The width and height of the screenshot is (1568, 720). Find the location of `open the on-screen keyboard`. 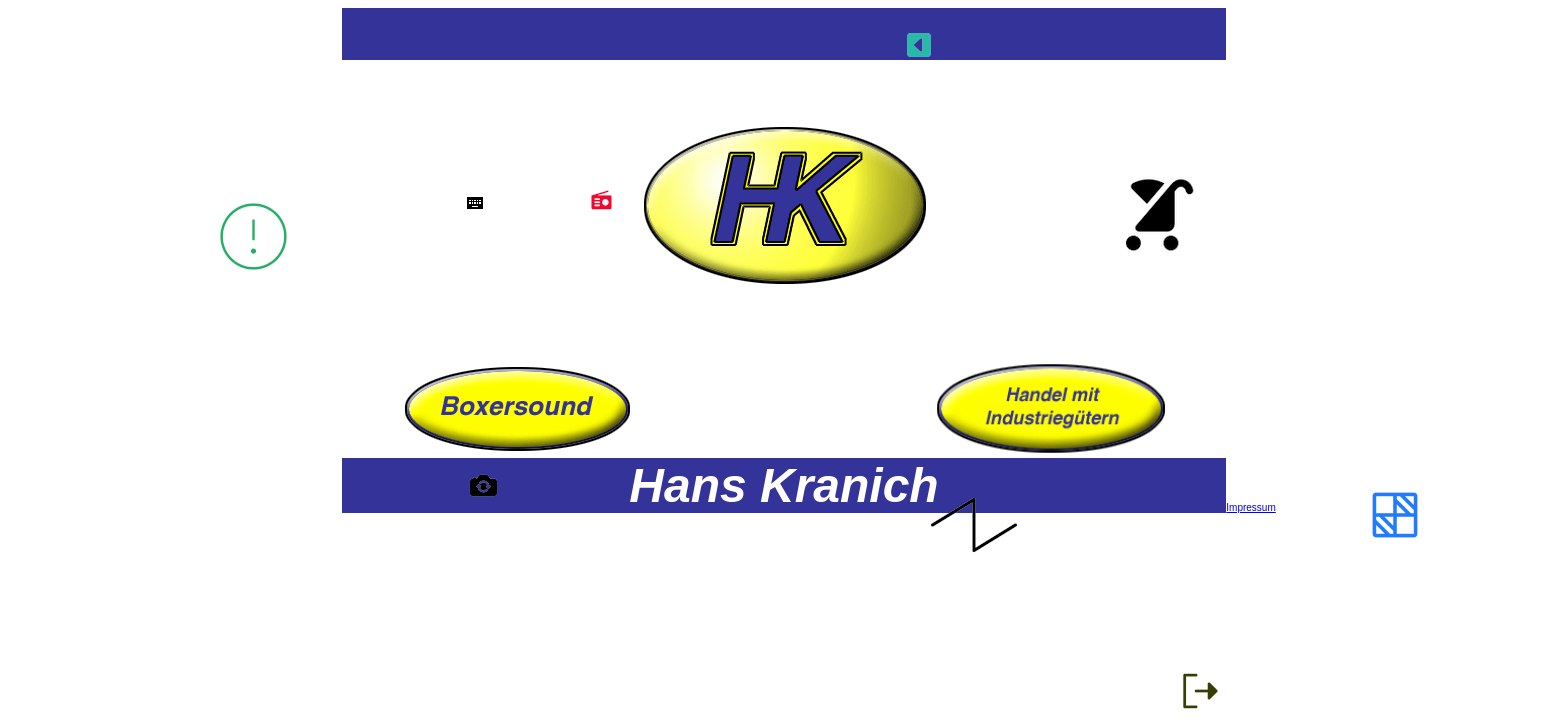

open the on-screen keyboard is located at coordinates (475, 203).